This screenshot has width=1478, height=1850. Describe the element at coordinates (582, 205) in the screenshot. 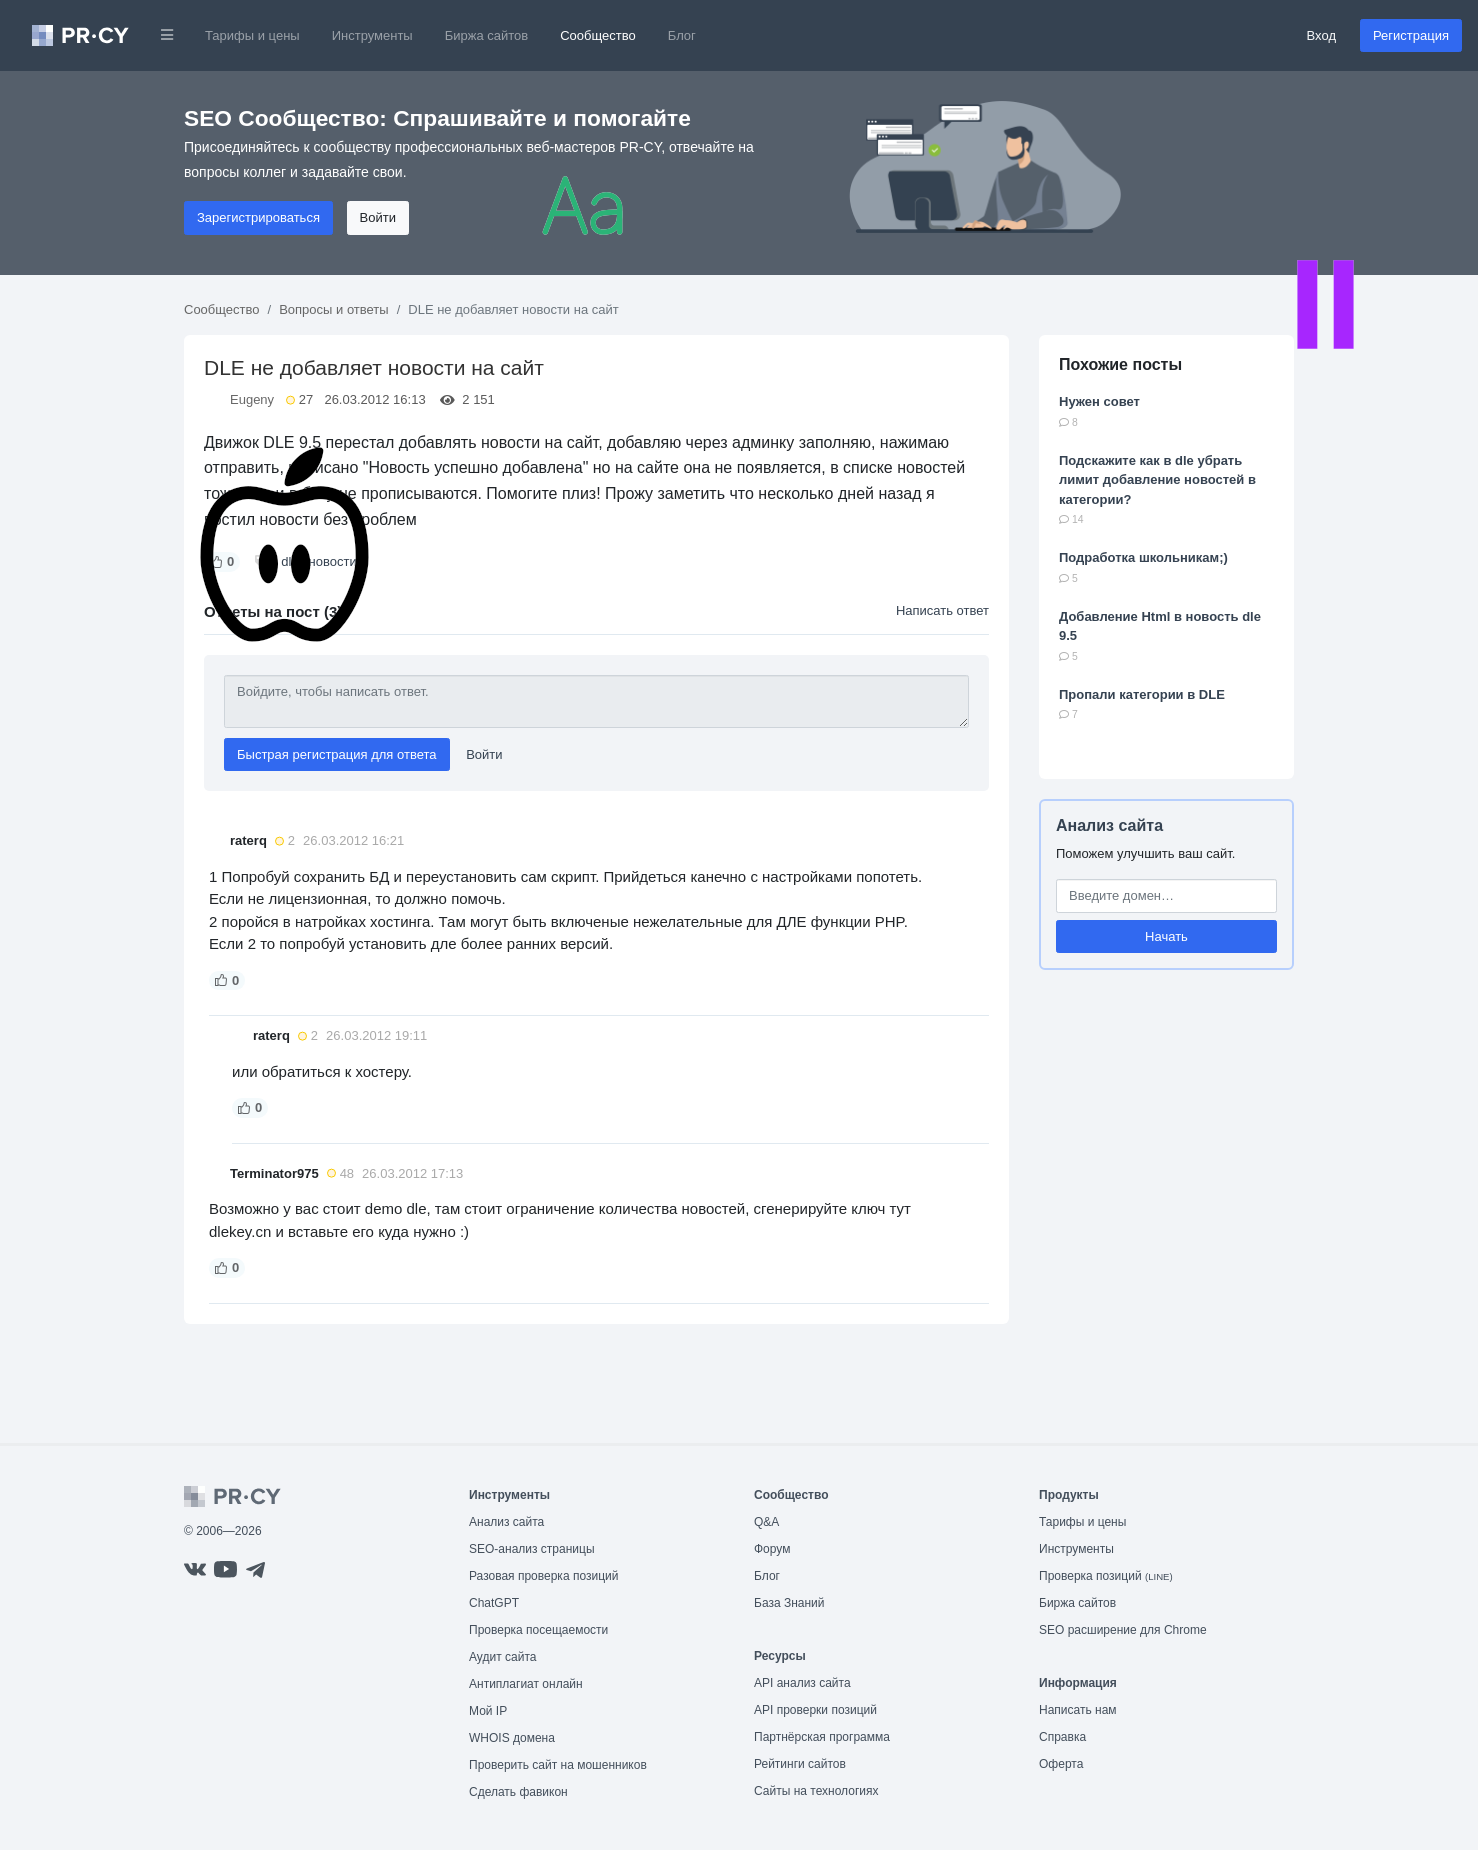

I see `change text formatting or font settings` at that location.